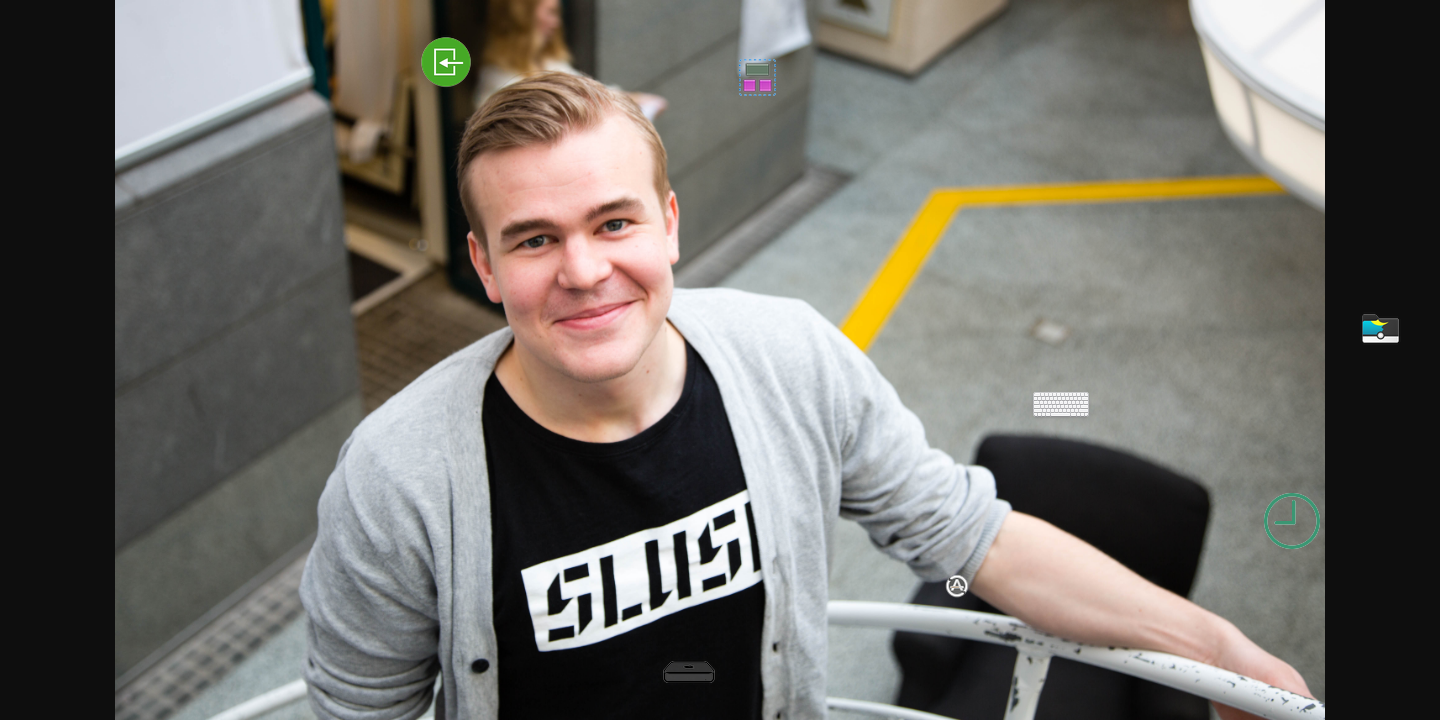  Describe the element at coordinates (689, 672) in the screenshot. I see `mac mini device in finder sidebar` at that location.